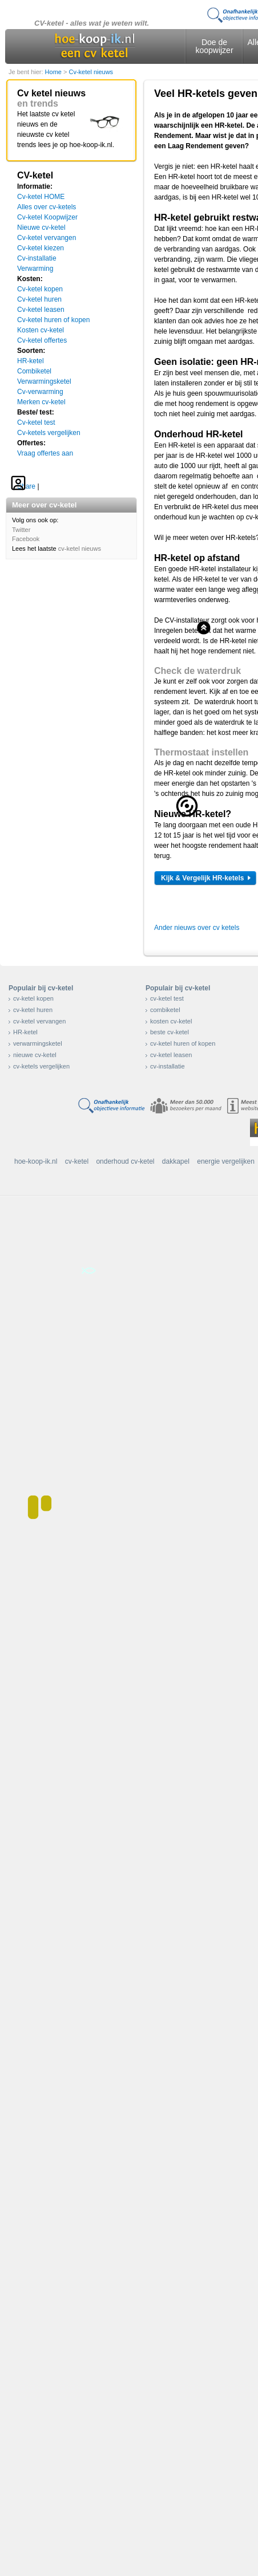 The image size is (258, 2576). I want to click on scroll to top of page, so click(204, 628).